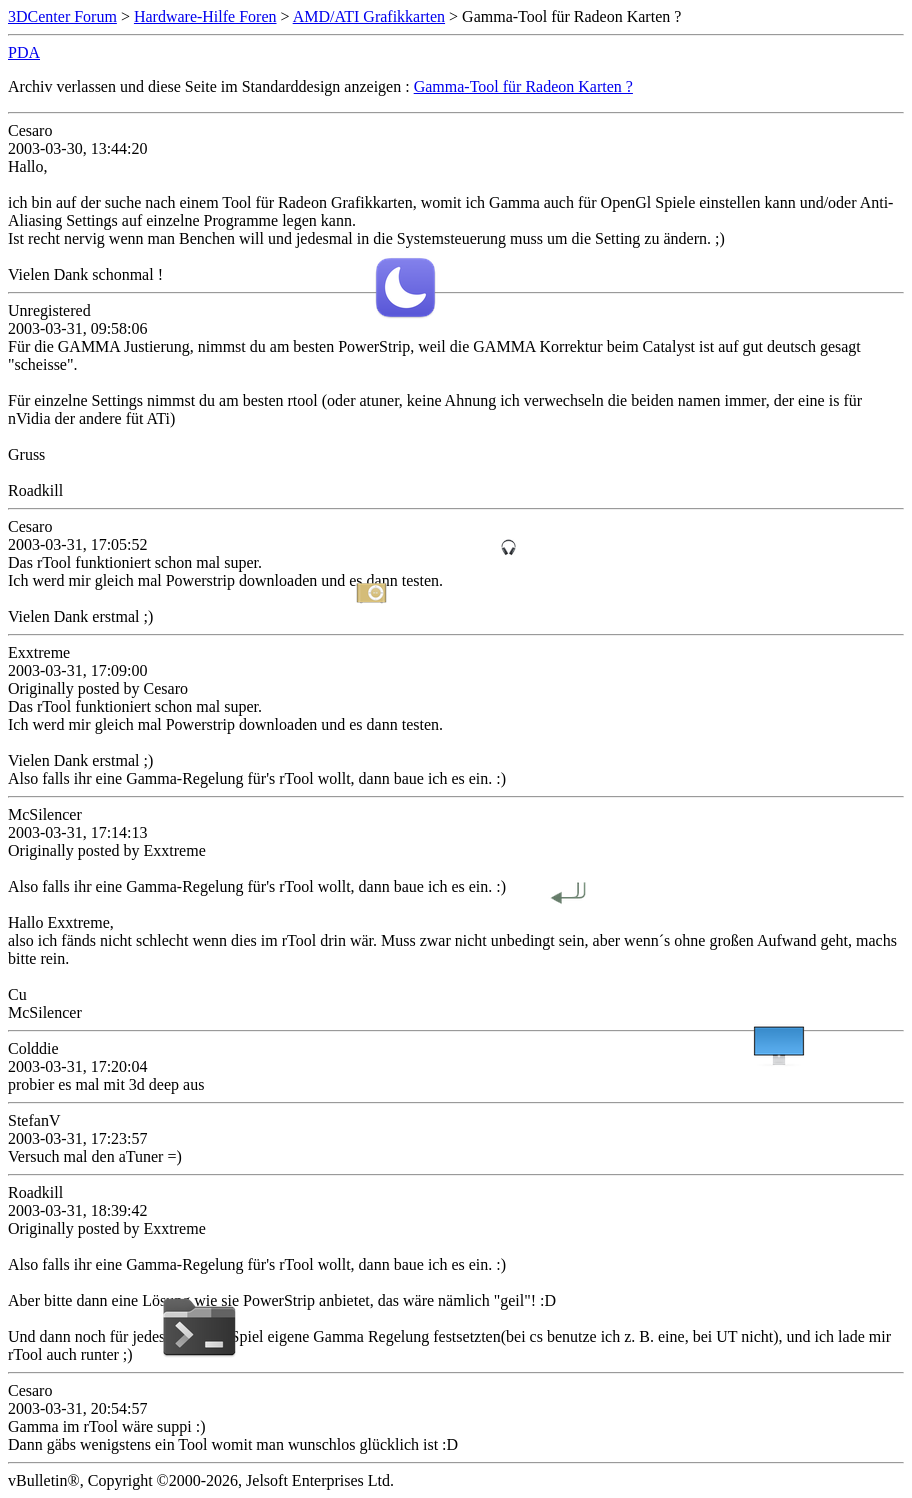  I want to click on reply to all recipients of an email, so click(567, 890).